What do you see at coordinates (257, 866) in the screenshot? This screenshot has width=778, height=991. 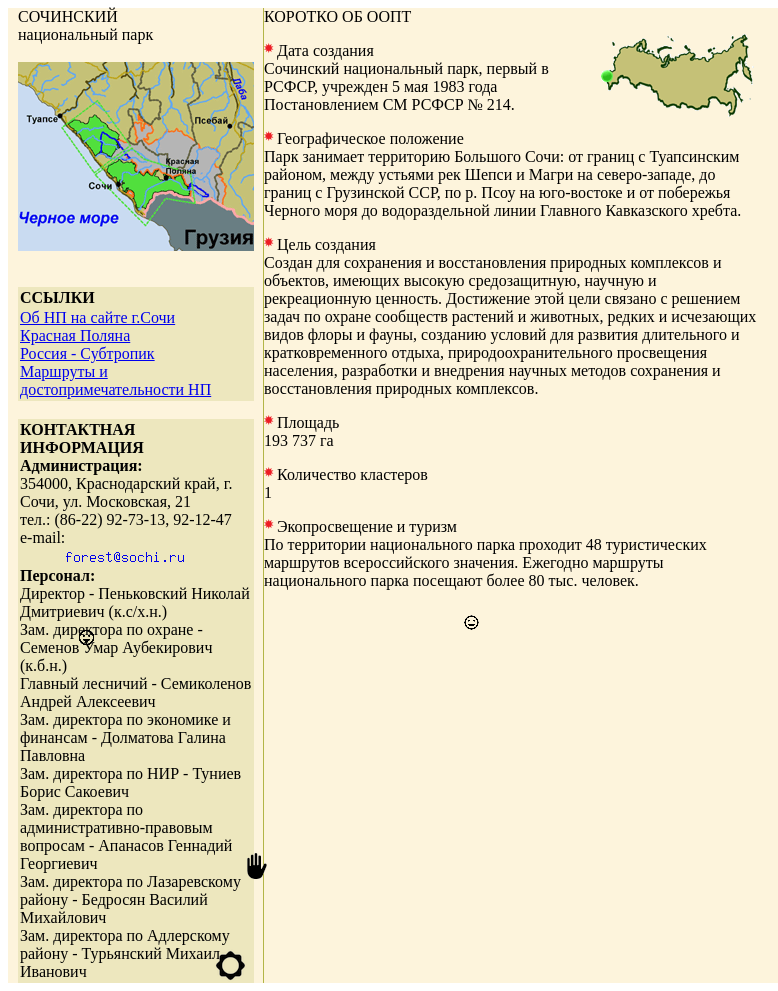 I see `stop or halt an action` at bounding box center [257, 866].